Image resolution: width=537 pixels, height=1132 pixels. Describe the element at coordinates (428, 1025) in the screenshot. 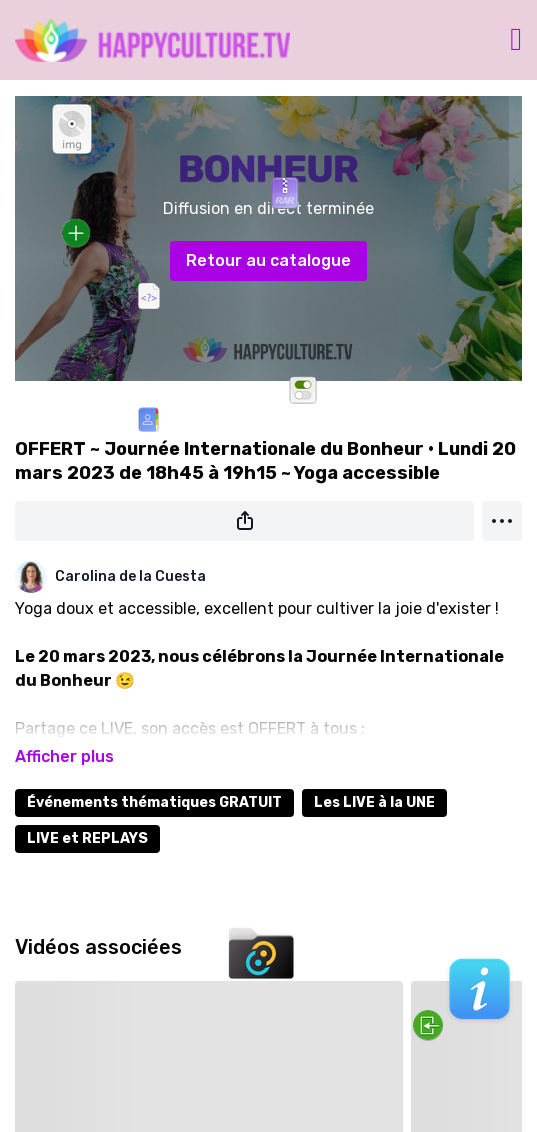

I see `log out of the current session` at that location.